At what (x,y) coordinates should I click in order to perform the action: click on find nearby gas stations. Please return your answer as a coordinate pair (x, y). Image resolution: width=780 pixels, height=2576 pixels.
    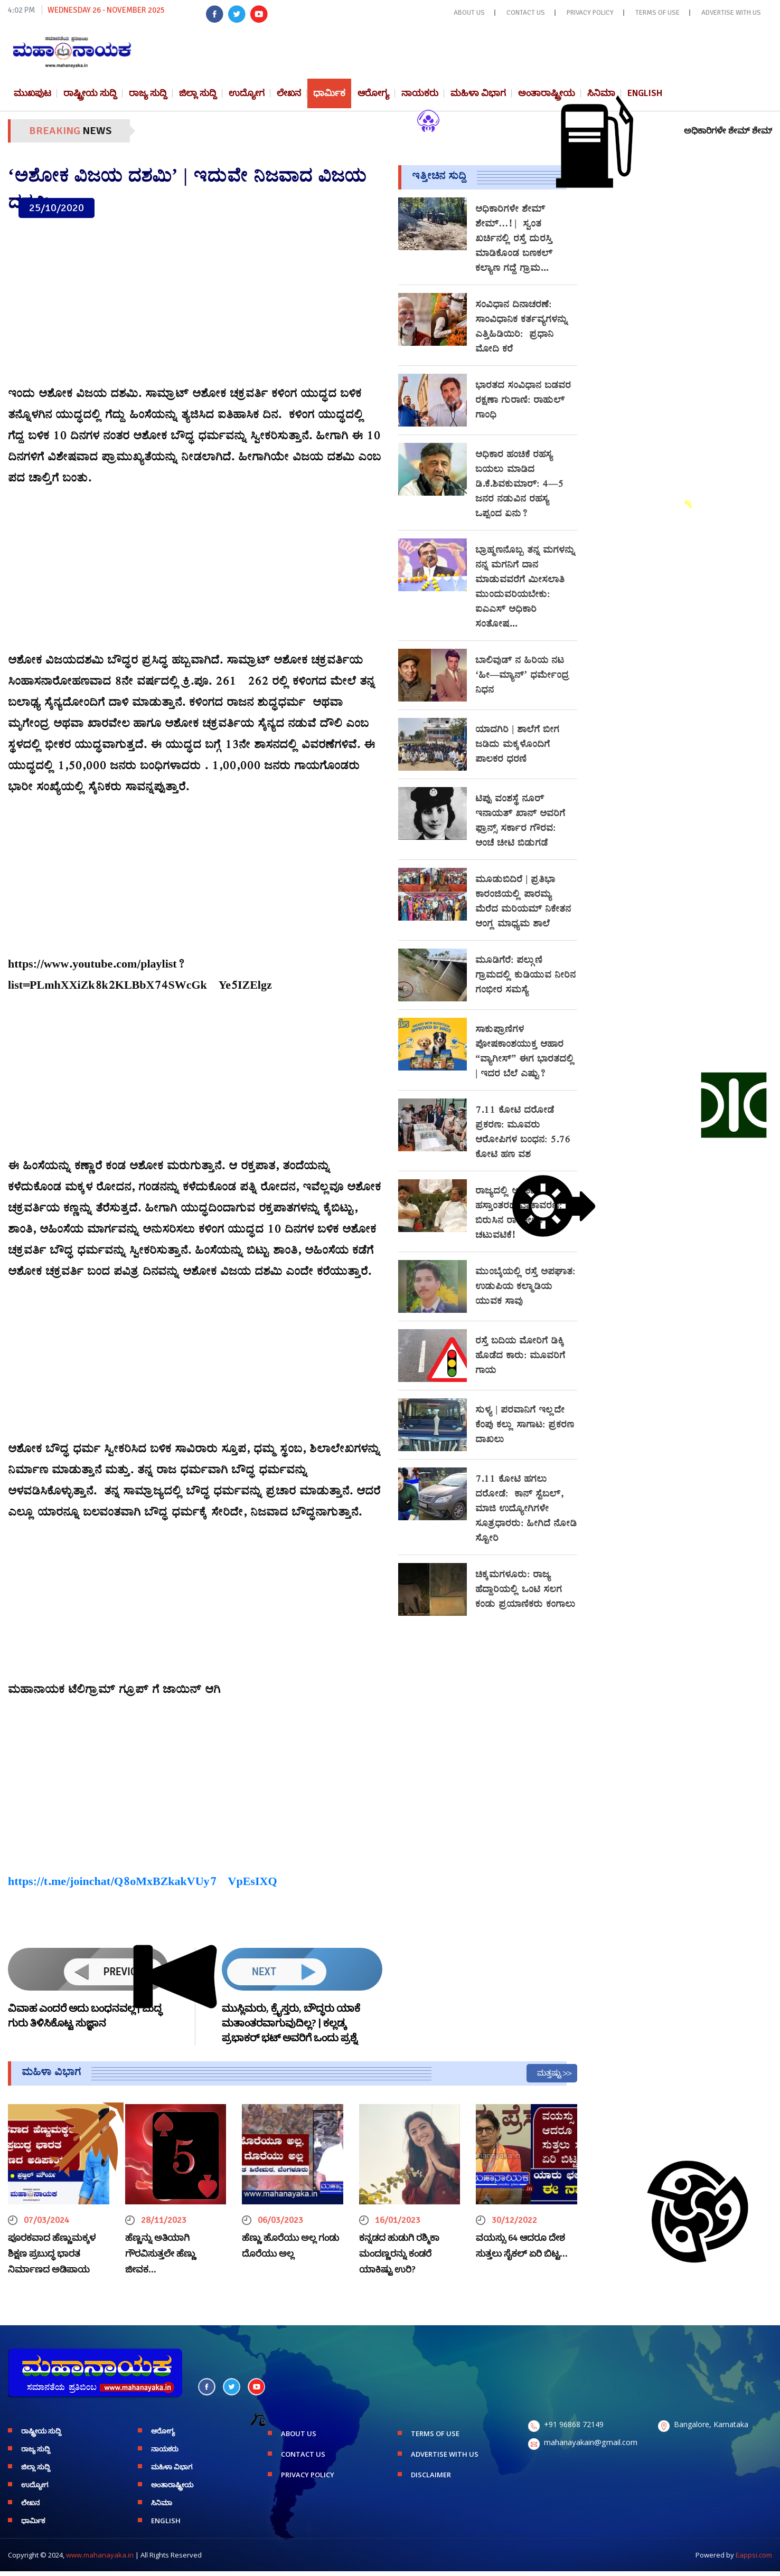
    Looking at the image, I should click on (595, 141).